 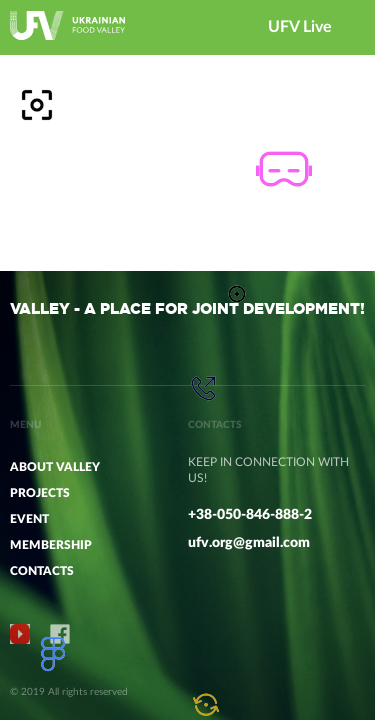 What do you see at coordinates (37, 105) in the screenshot?
I see `center focus on camera viewfinder` at bounding box center [37, 105].